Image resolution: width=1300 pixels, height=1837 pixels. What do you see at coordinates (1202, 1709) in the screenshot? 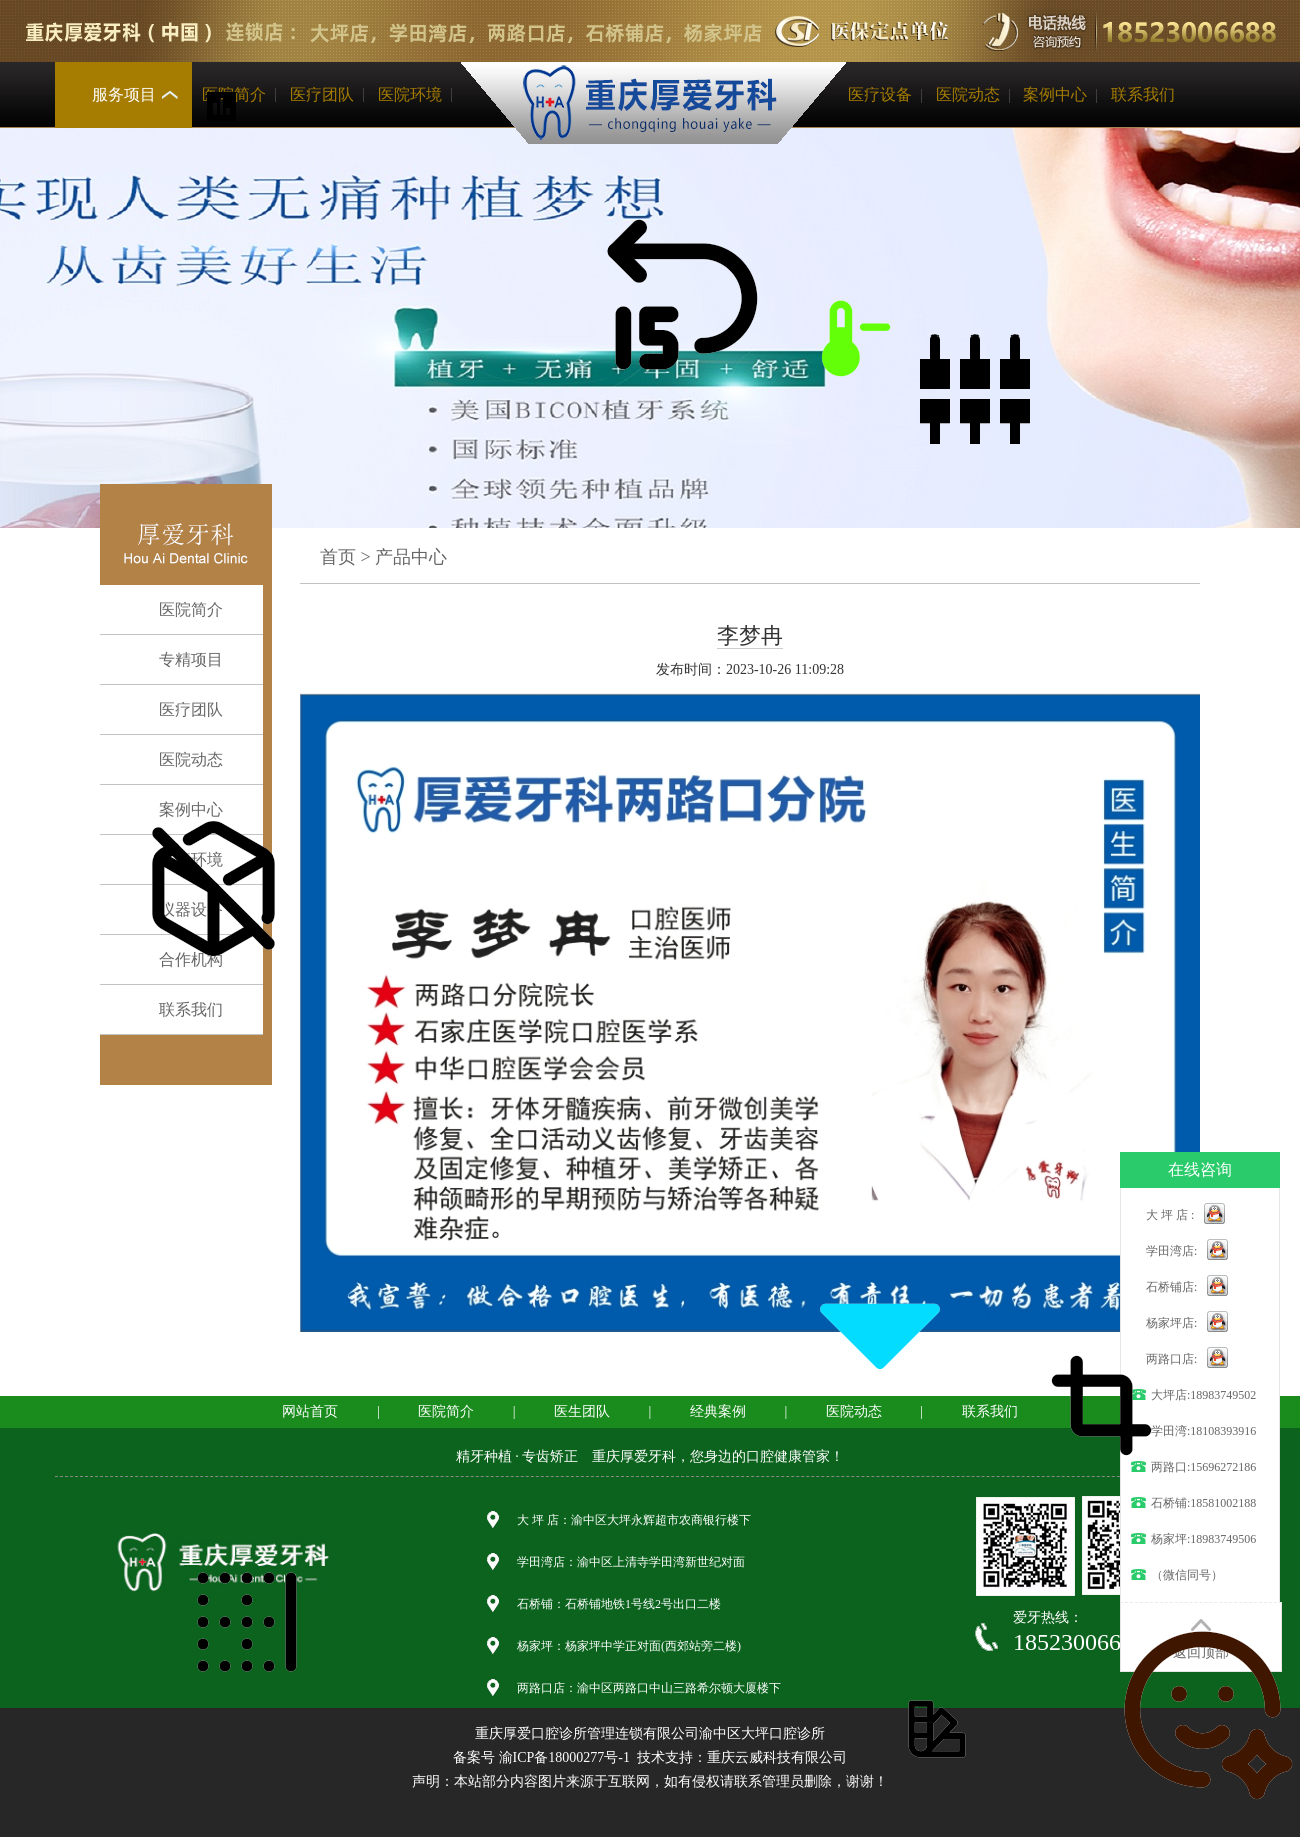
I see `add a reaction or emoji` at bounding box center [1202, 1709].